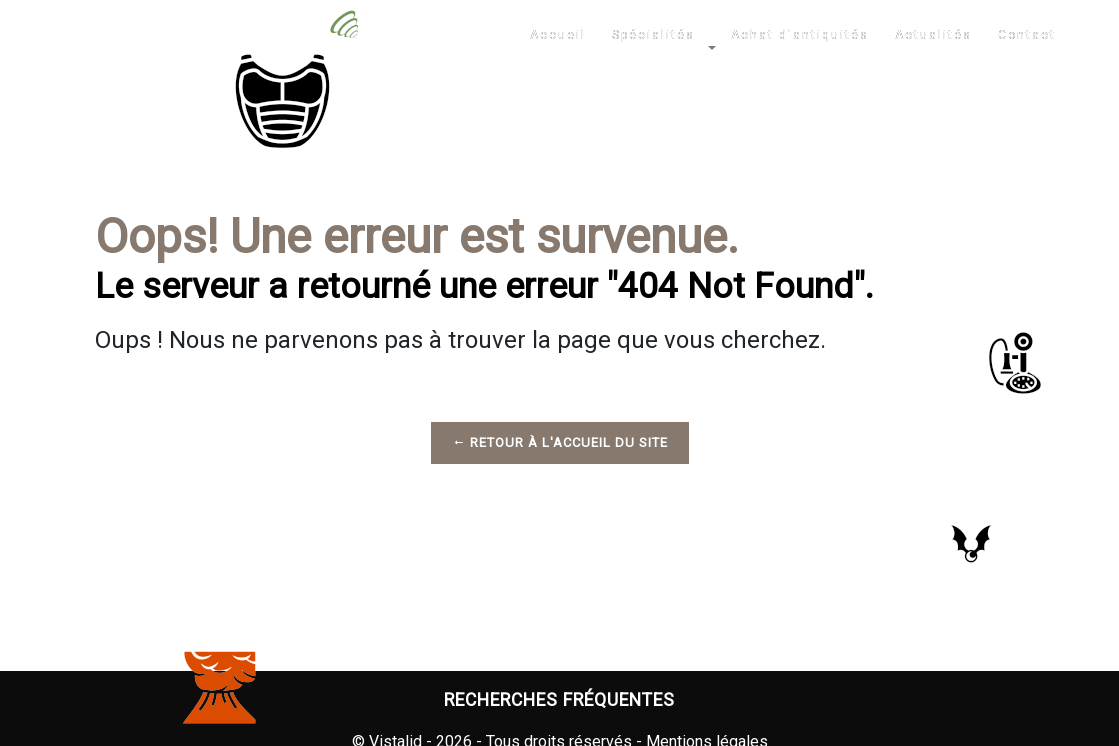 The image size is (1119, 746). What do you see at coordinates (1015, 363) in the screenshot?
I see `vintage or classic phone contact option` at bounding box center [1015, 363].